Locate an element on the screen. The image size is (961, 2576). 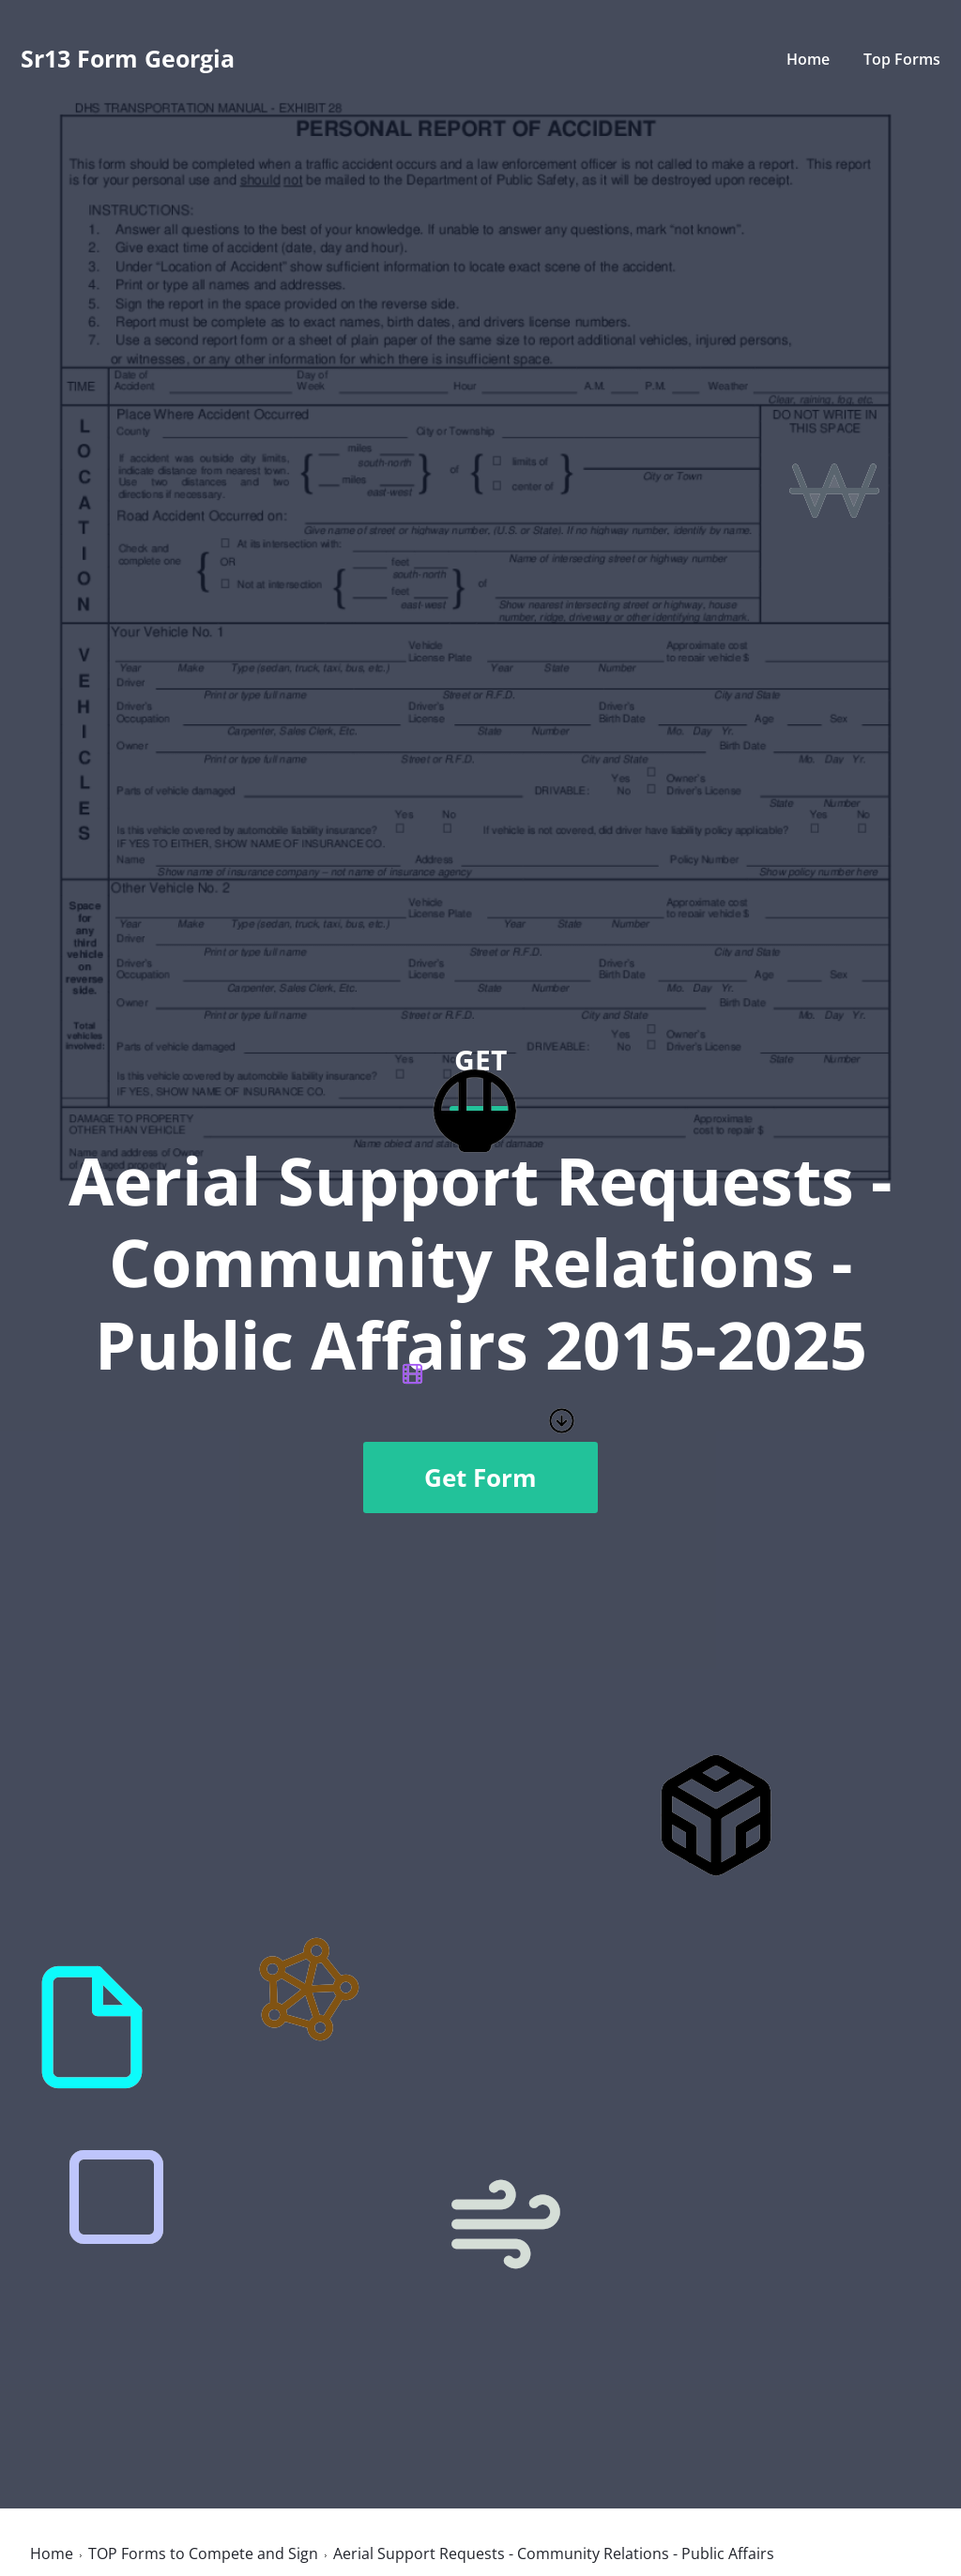
browse asian or rice-based cuisine options is located at coordinates (475, 1111).